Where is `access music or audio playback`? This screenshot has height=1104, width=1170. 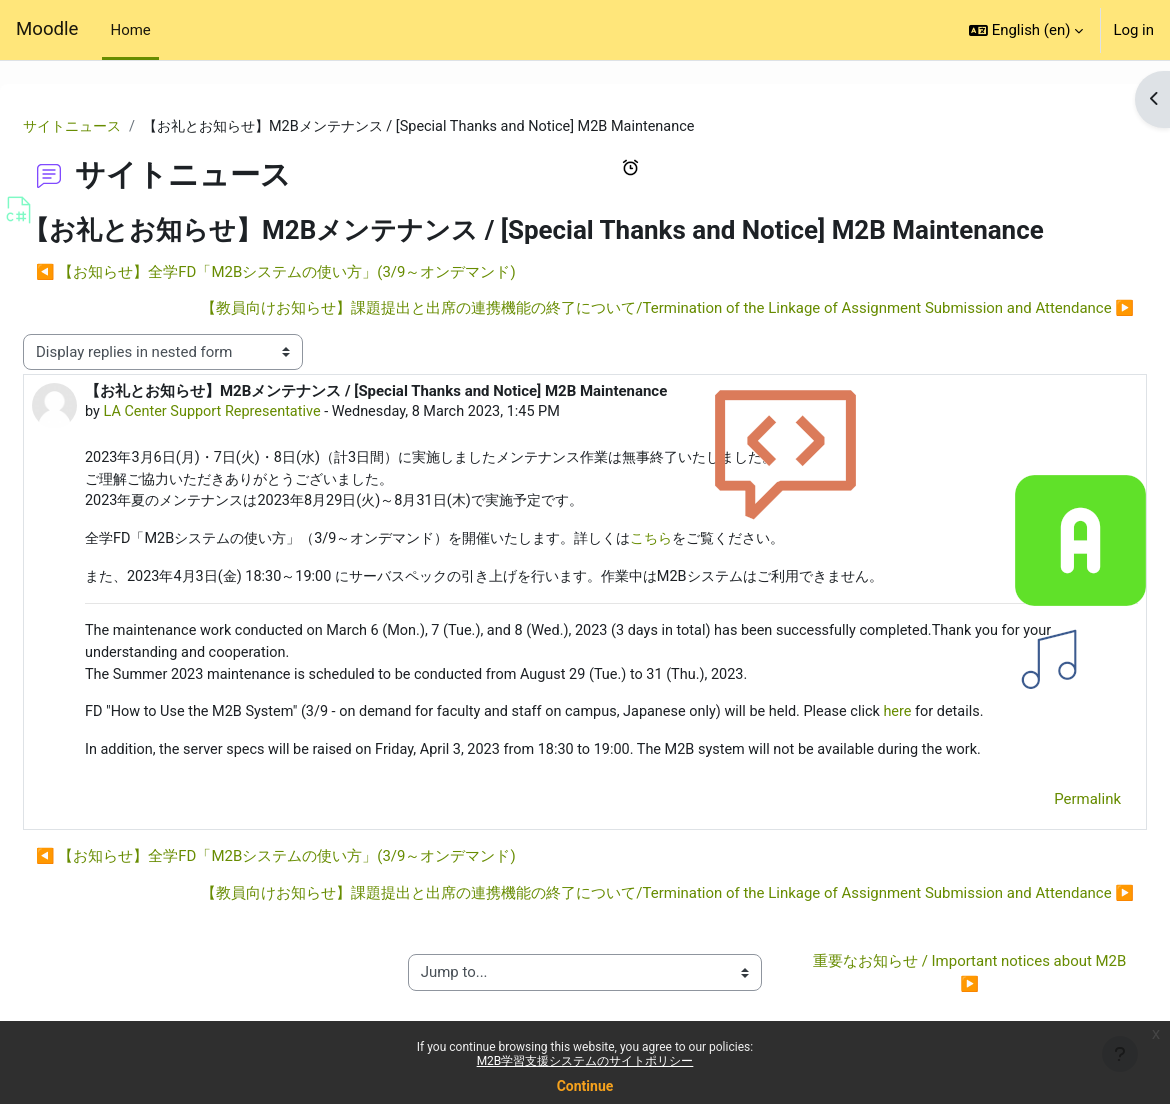
access music or audio playback is located at coordinates (1052, 660).